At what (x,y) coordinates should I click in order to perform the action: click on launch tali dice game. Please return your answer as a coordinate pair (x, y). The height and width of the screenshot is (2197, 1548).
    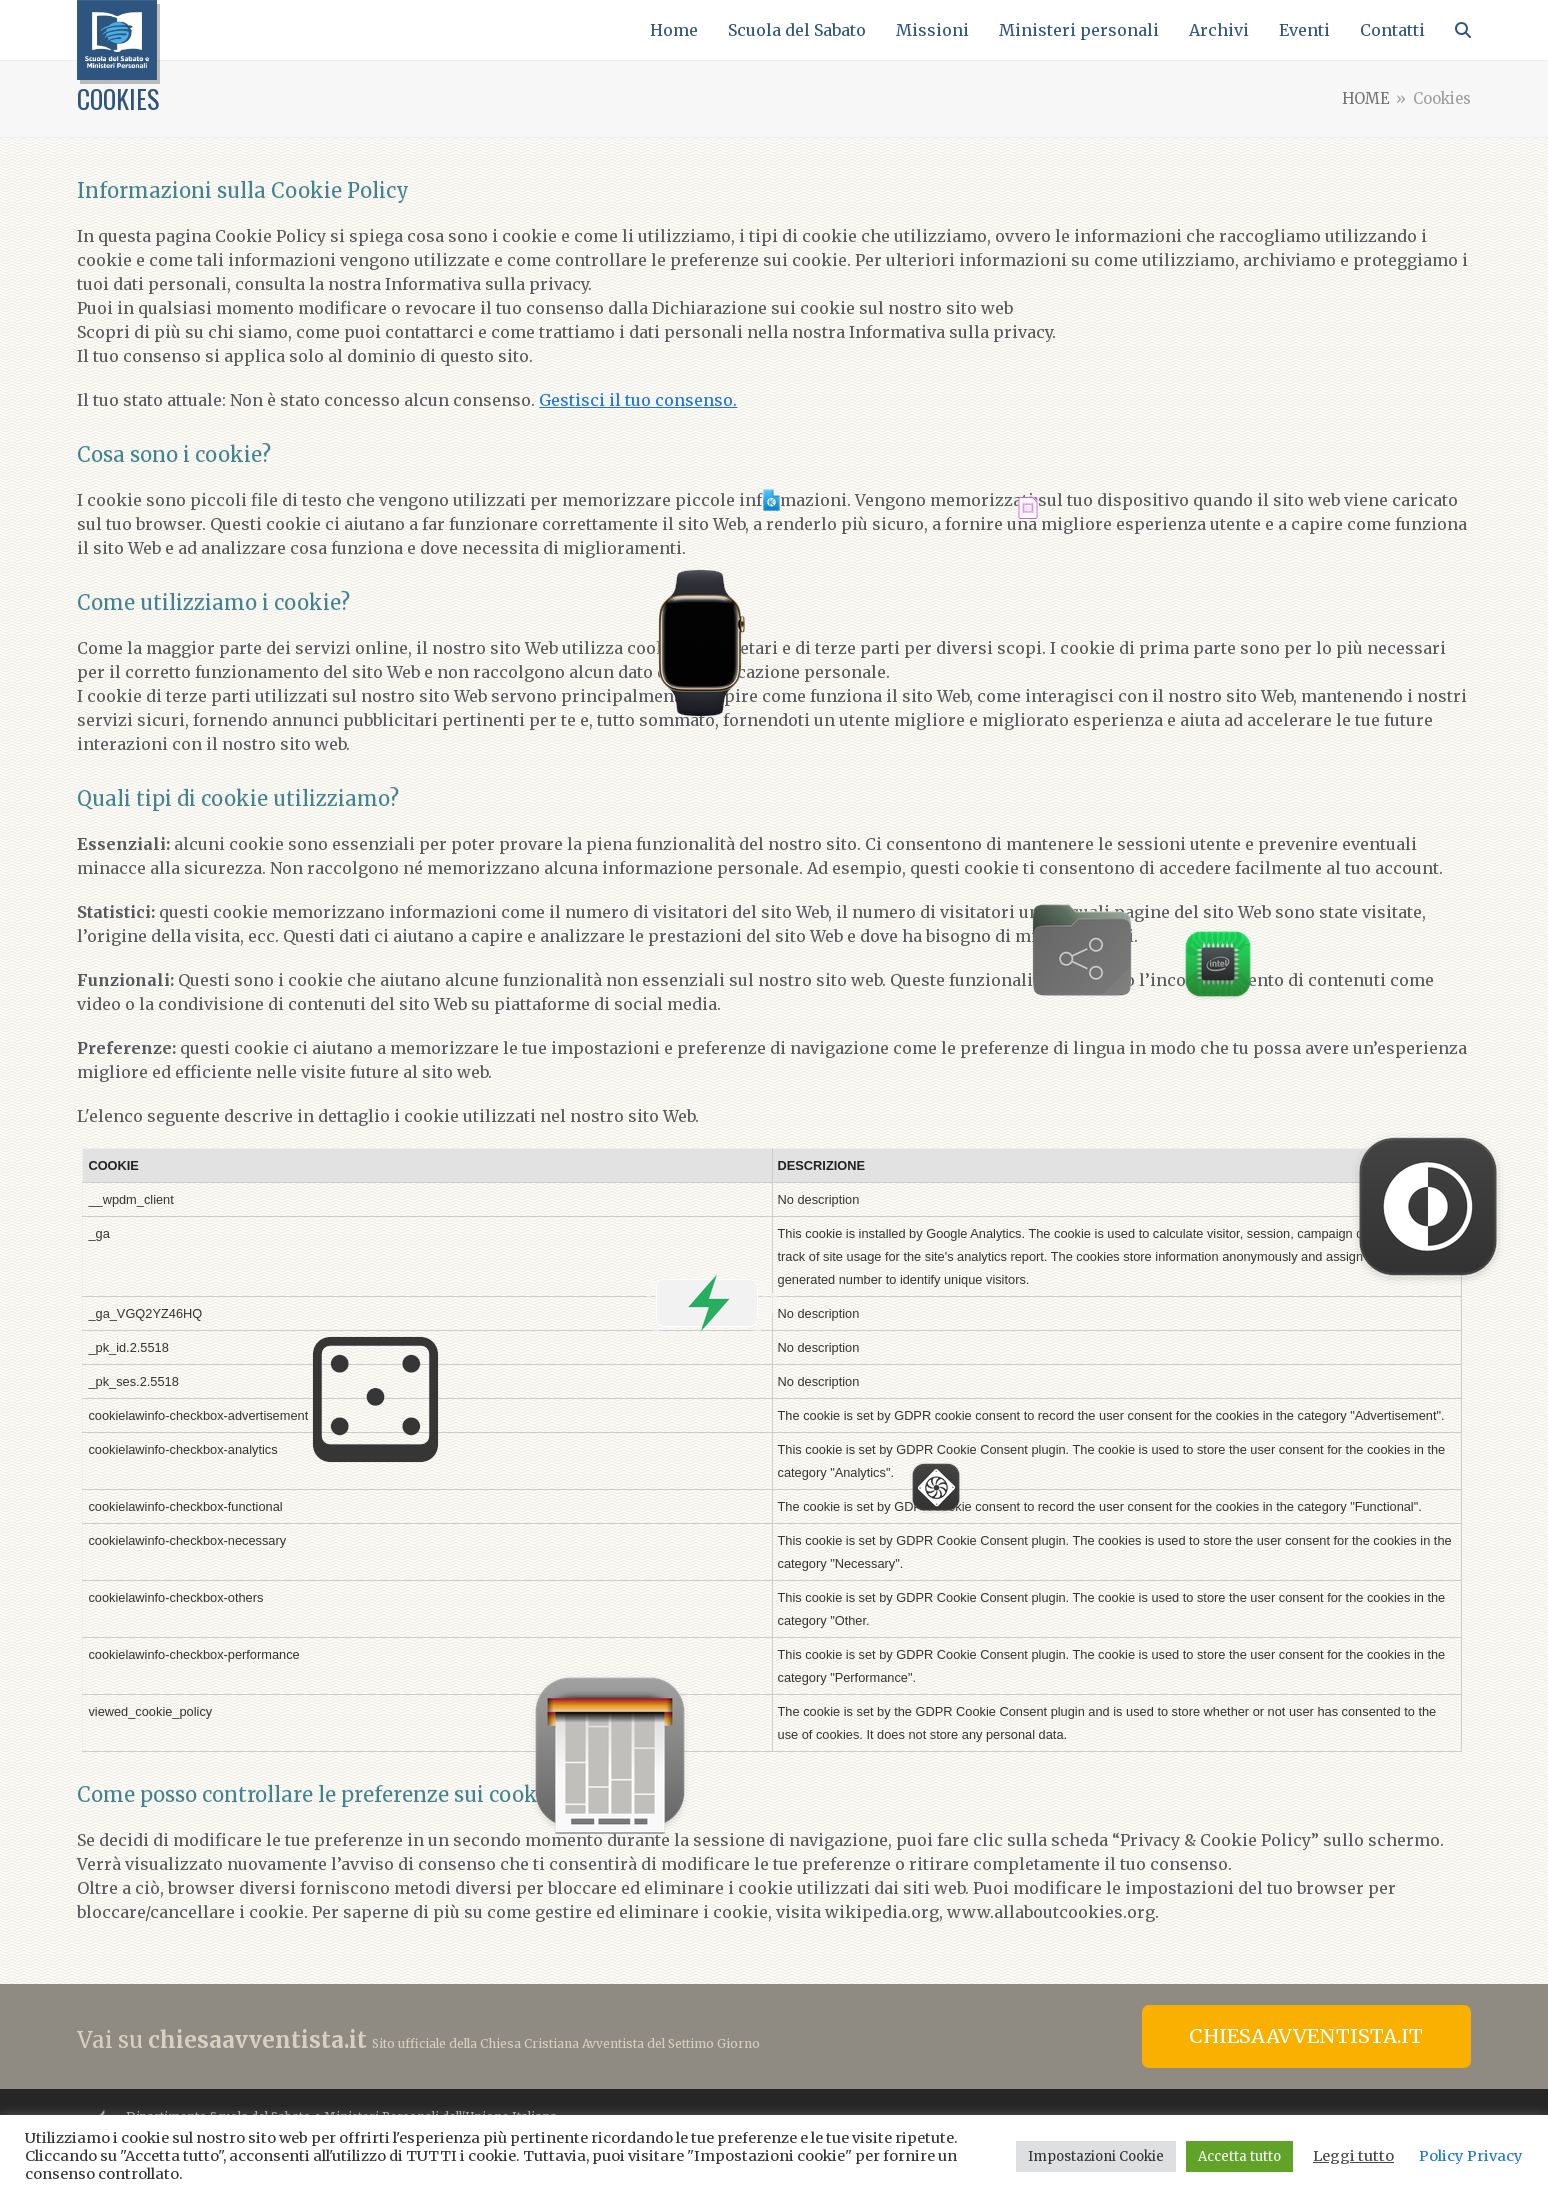
    Looking at the image, I should click on (375, 1399).